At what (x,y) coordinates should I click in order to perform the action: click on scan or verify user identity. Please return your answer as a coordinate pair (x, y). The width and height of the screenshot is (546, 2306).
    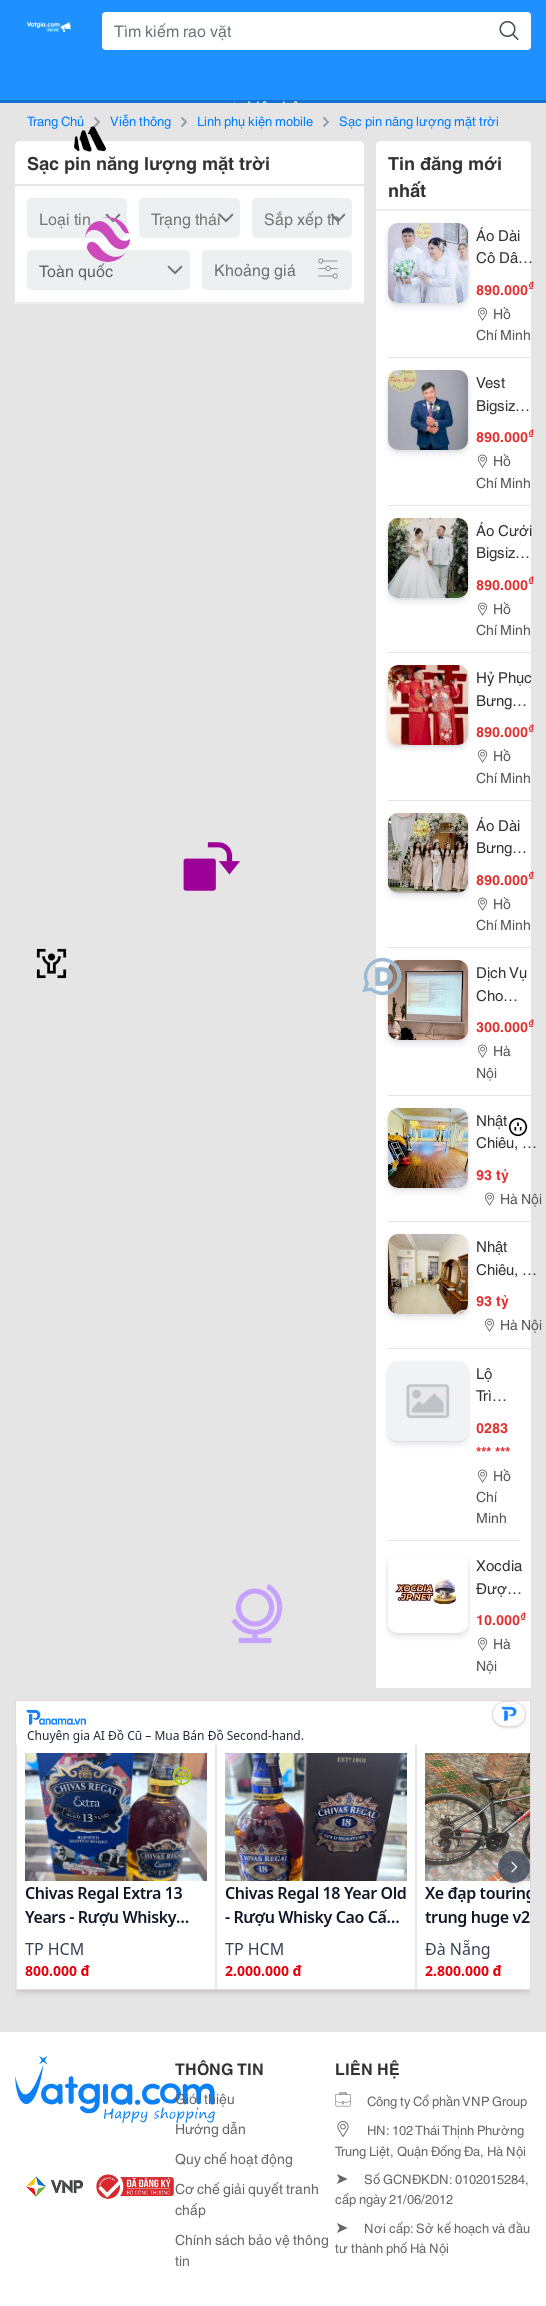
    Looking at the image, I should click on (51, 963).